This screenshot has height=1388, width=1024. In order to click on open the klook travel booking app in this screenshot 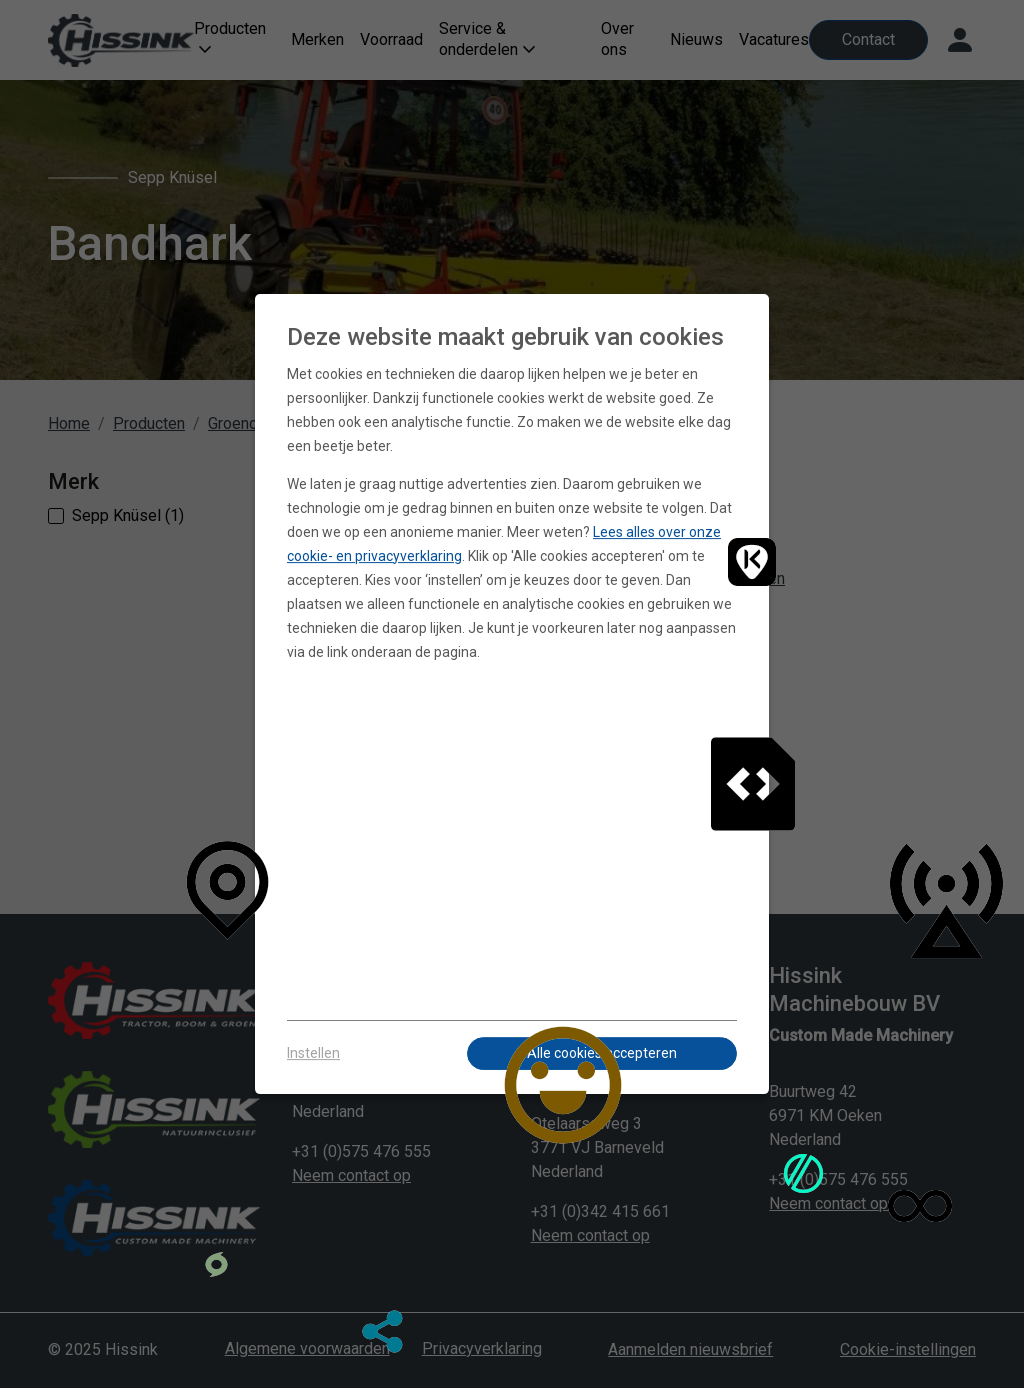, I will do `click(752, 562)`.